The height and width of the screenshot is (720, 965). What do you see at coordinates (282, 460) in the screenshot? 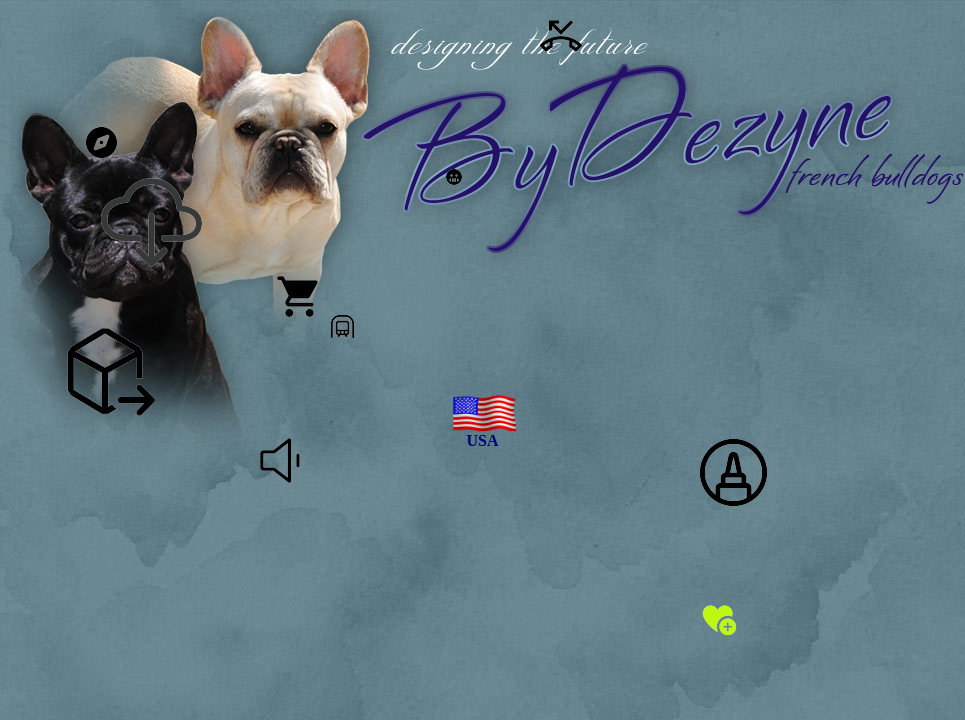
I see `volume set to low level` at bounding box center [282, 460].